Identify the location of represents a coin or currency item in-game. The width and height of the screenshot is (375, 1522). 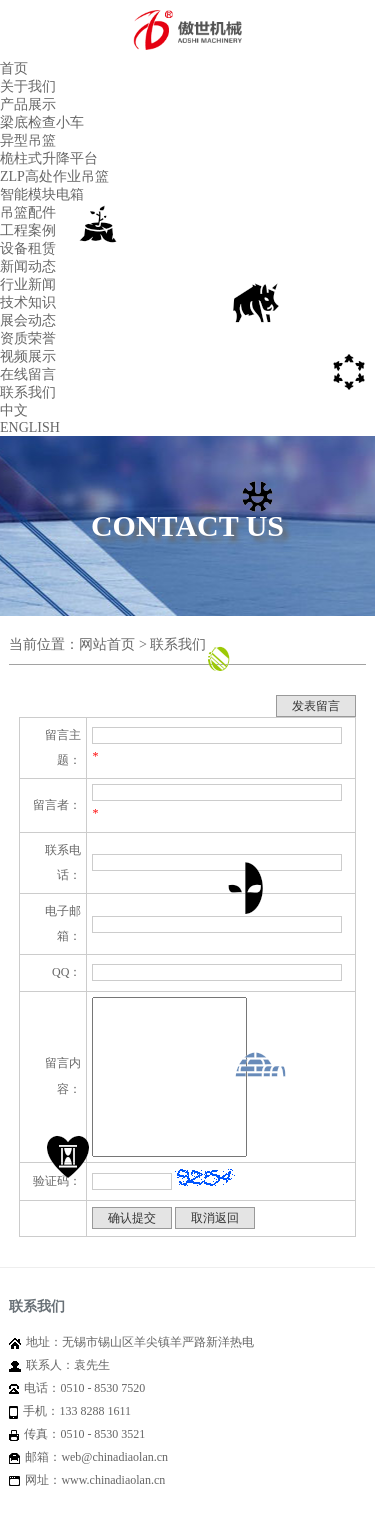
(219, 659).